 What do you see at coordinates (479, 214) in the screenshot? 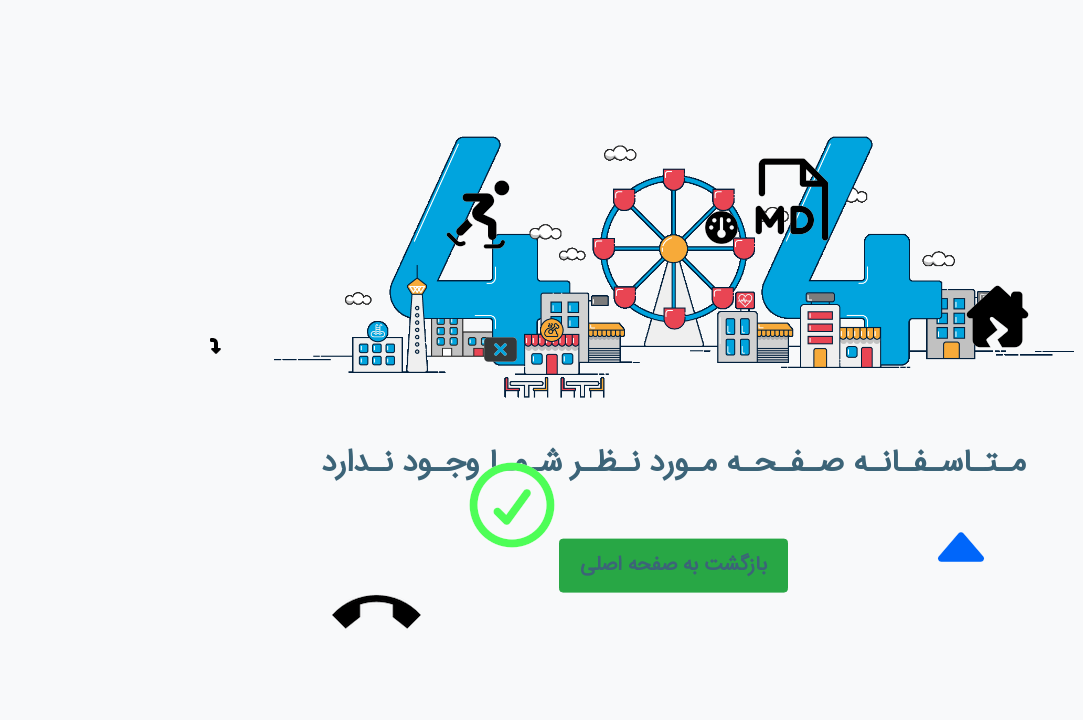
I see `access ice skating activities or locations` at bounding box center [479, 214].